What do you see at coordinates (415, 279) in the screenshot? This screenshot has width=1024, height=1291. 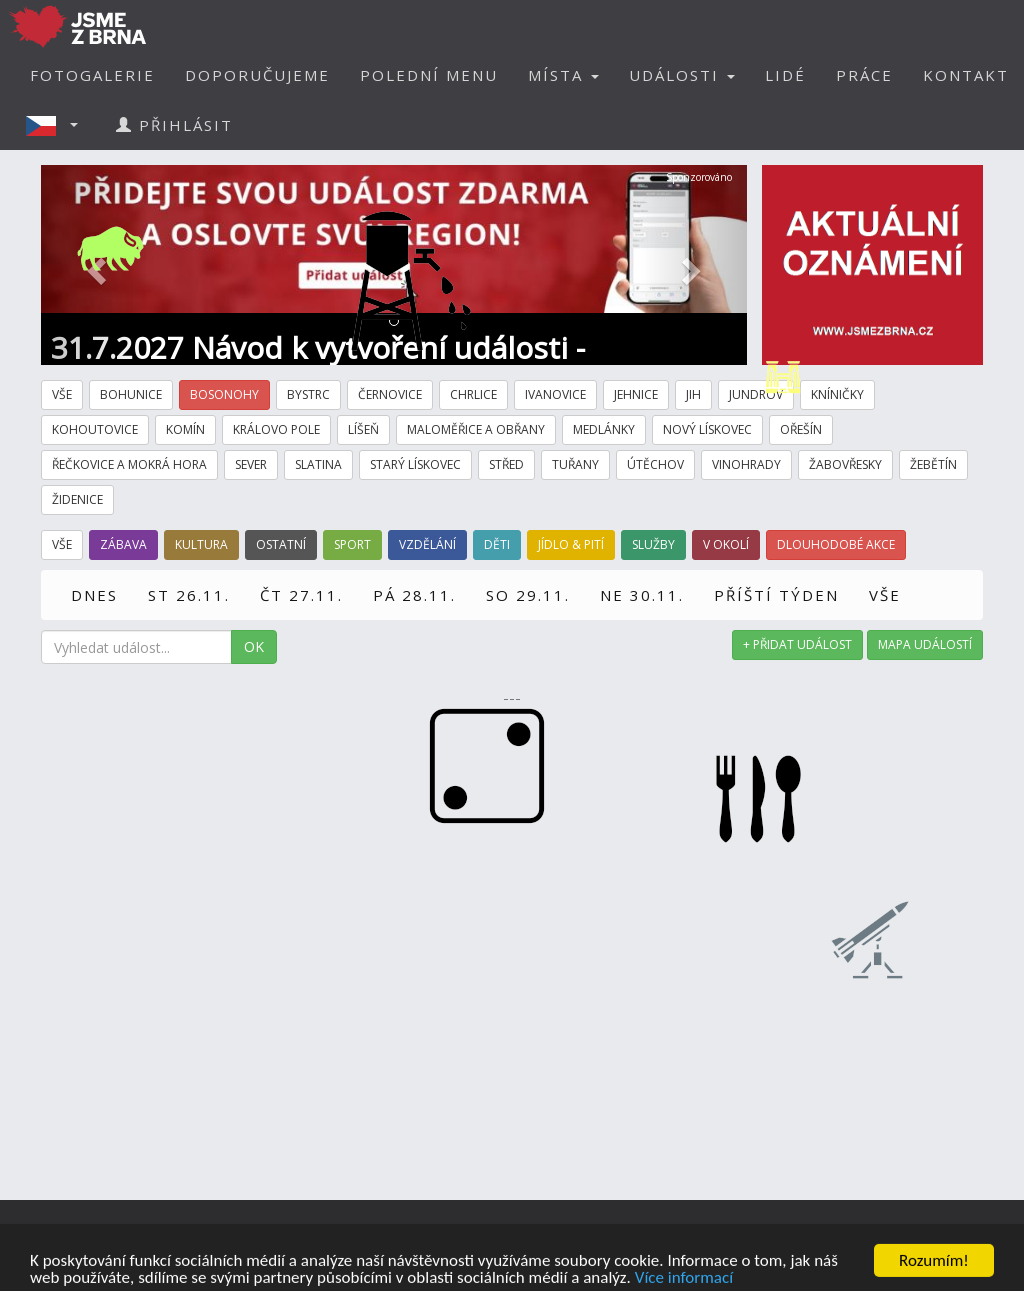 I see `view water storage levels` at bounding box center [415, 279].